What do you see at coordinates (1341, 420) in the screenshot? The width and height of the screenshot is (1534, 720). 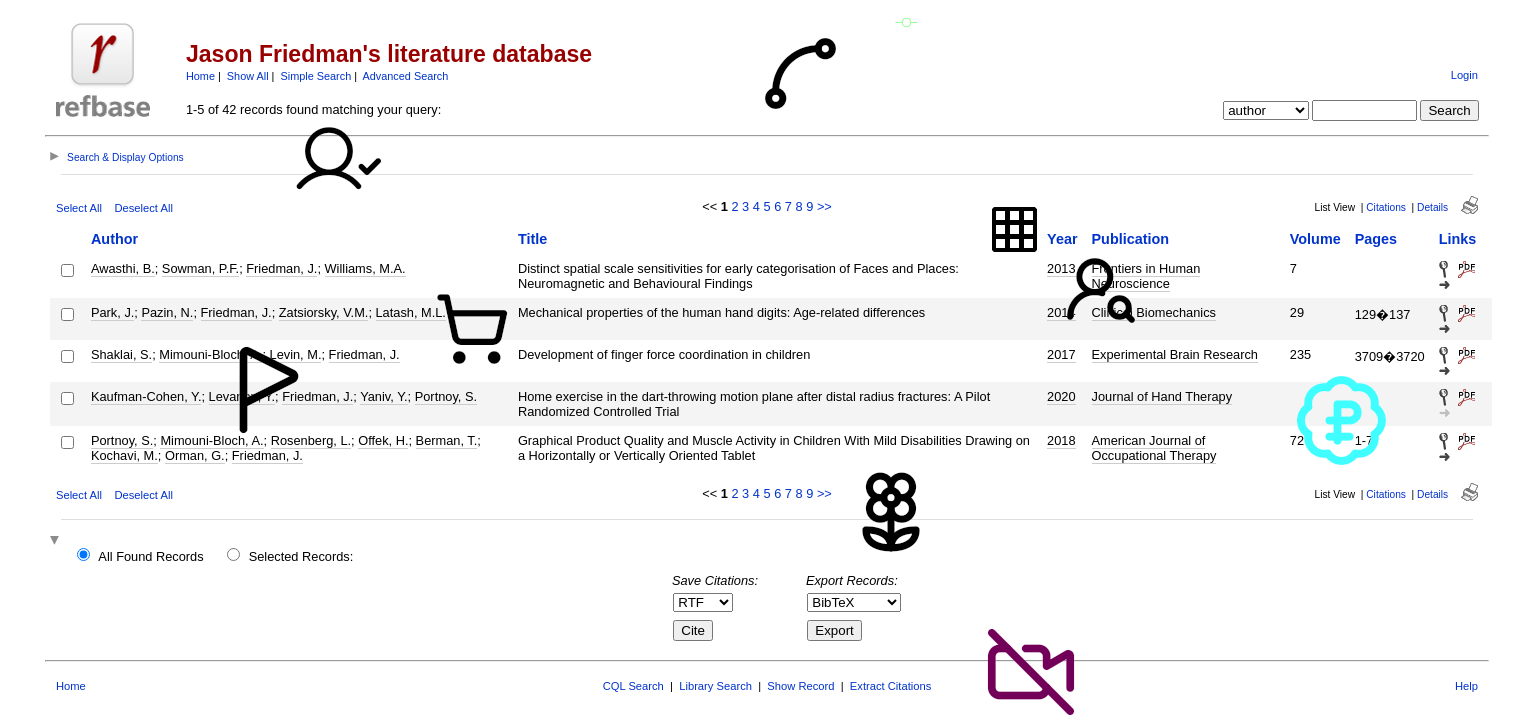 I see `indicates russian ruble currency or payment option` at bounding box center [1341, 420].